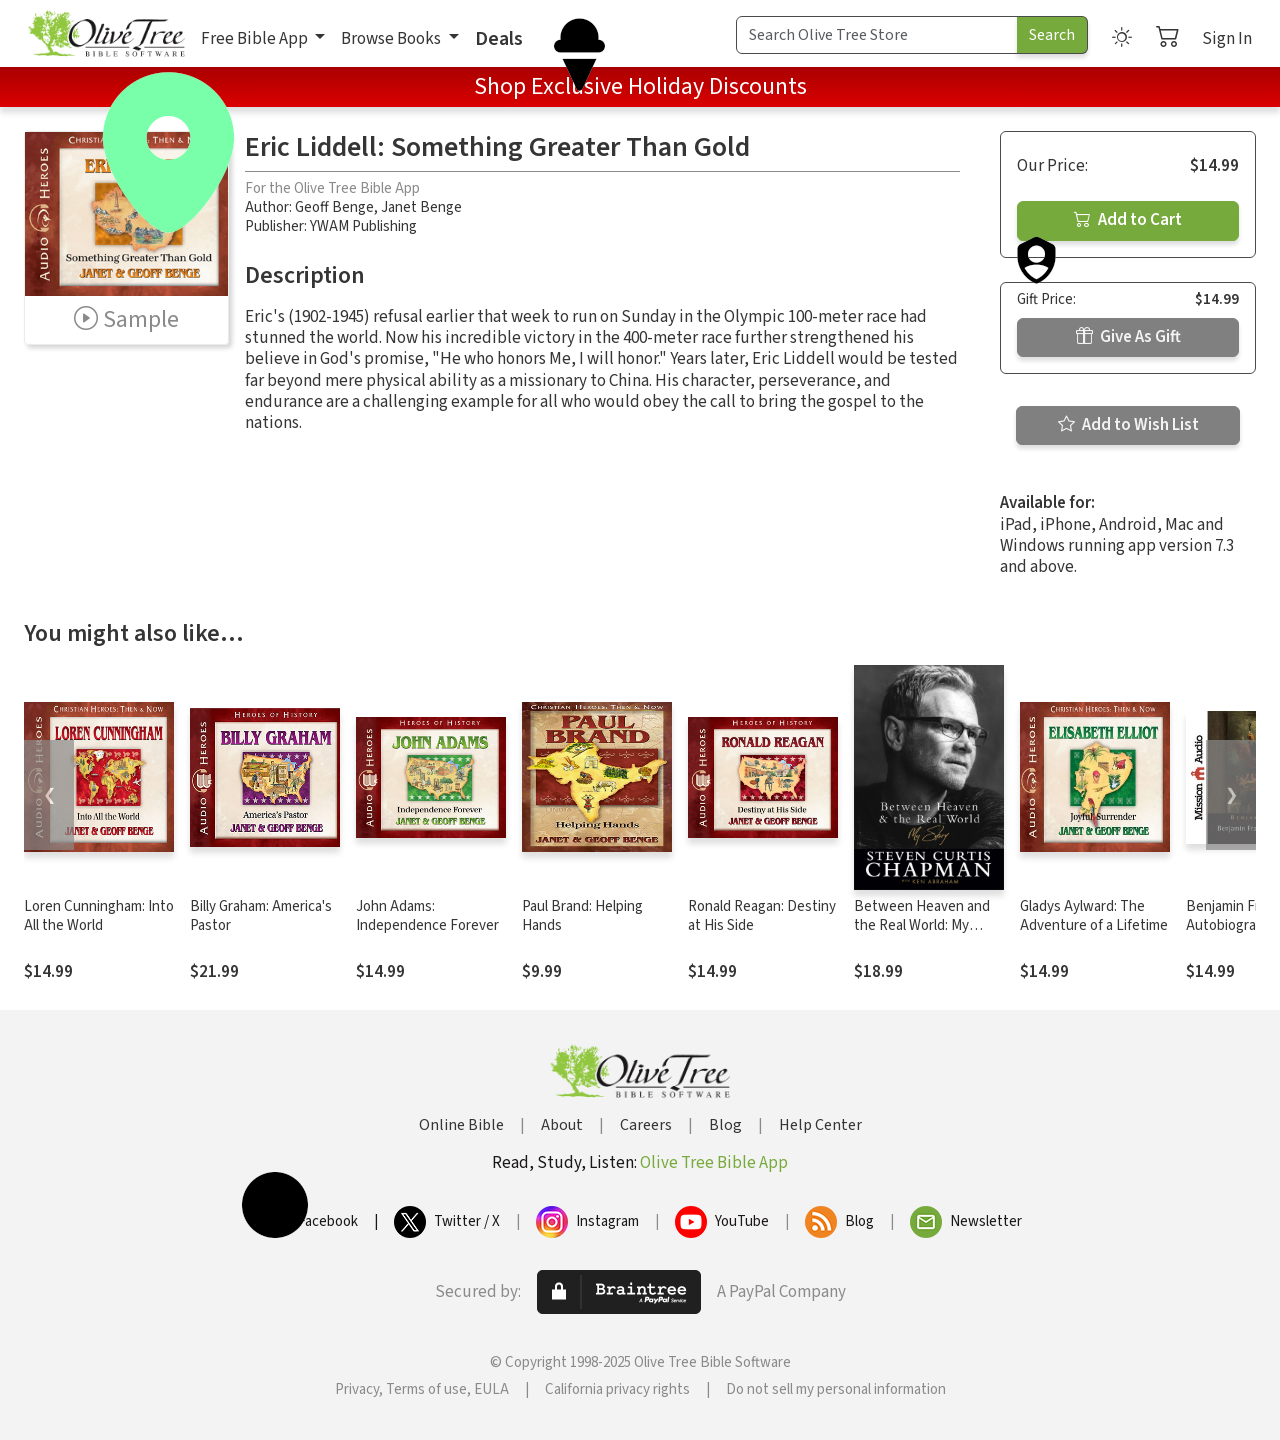 Image resolution: width=1280 pixels, height=1440 pixels. Describe the element at coordinates (1036, 260) in the screenshot. I see `manage user roles and permissions` at that location.